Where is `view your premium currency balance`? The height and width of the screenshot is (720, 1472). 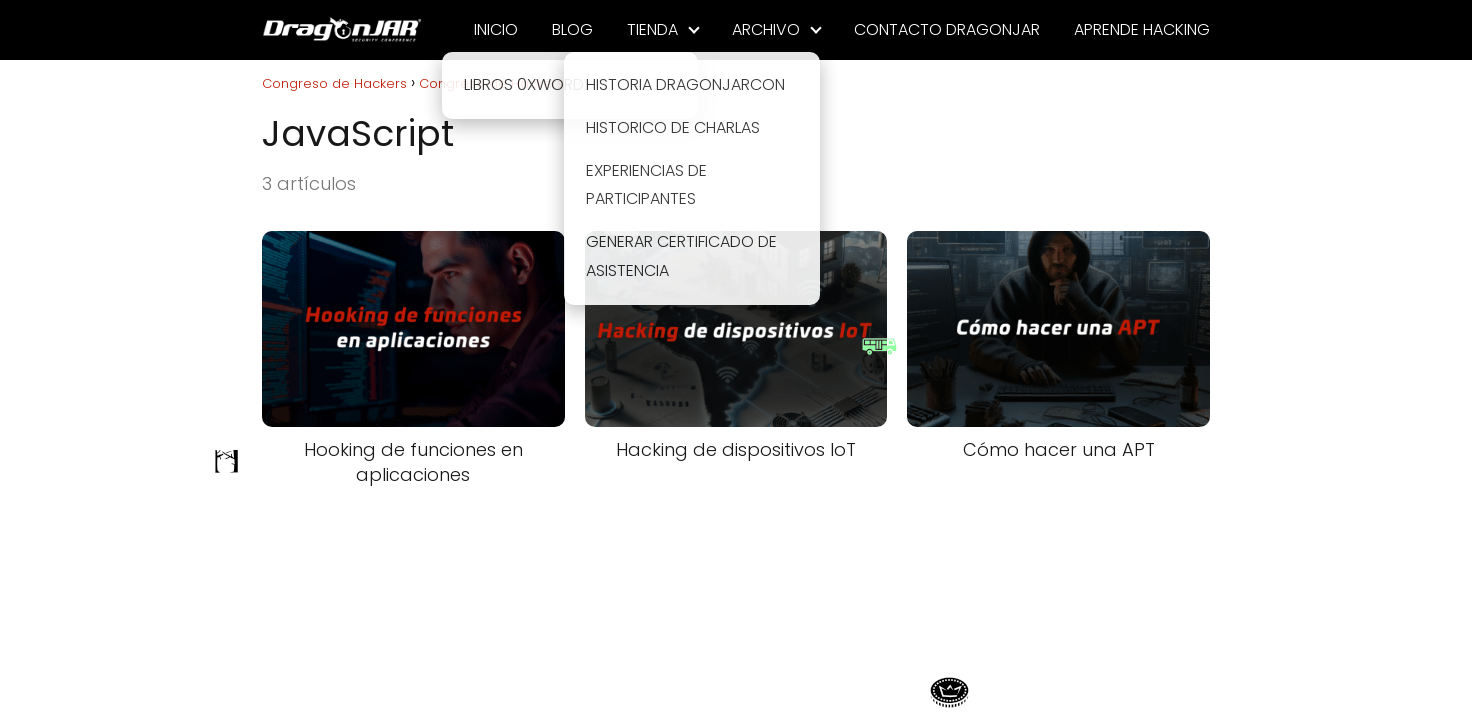 view your premium currency balance is located at coordinates (949, 692).